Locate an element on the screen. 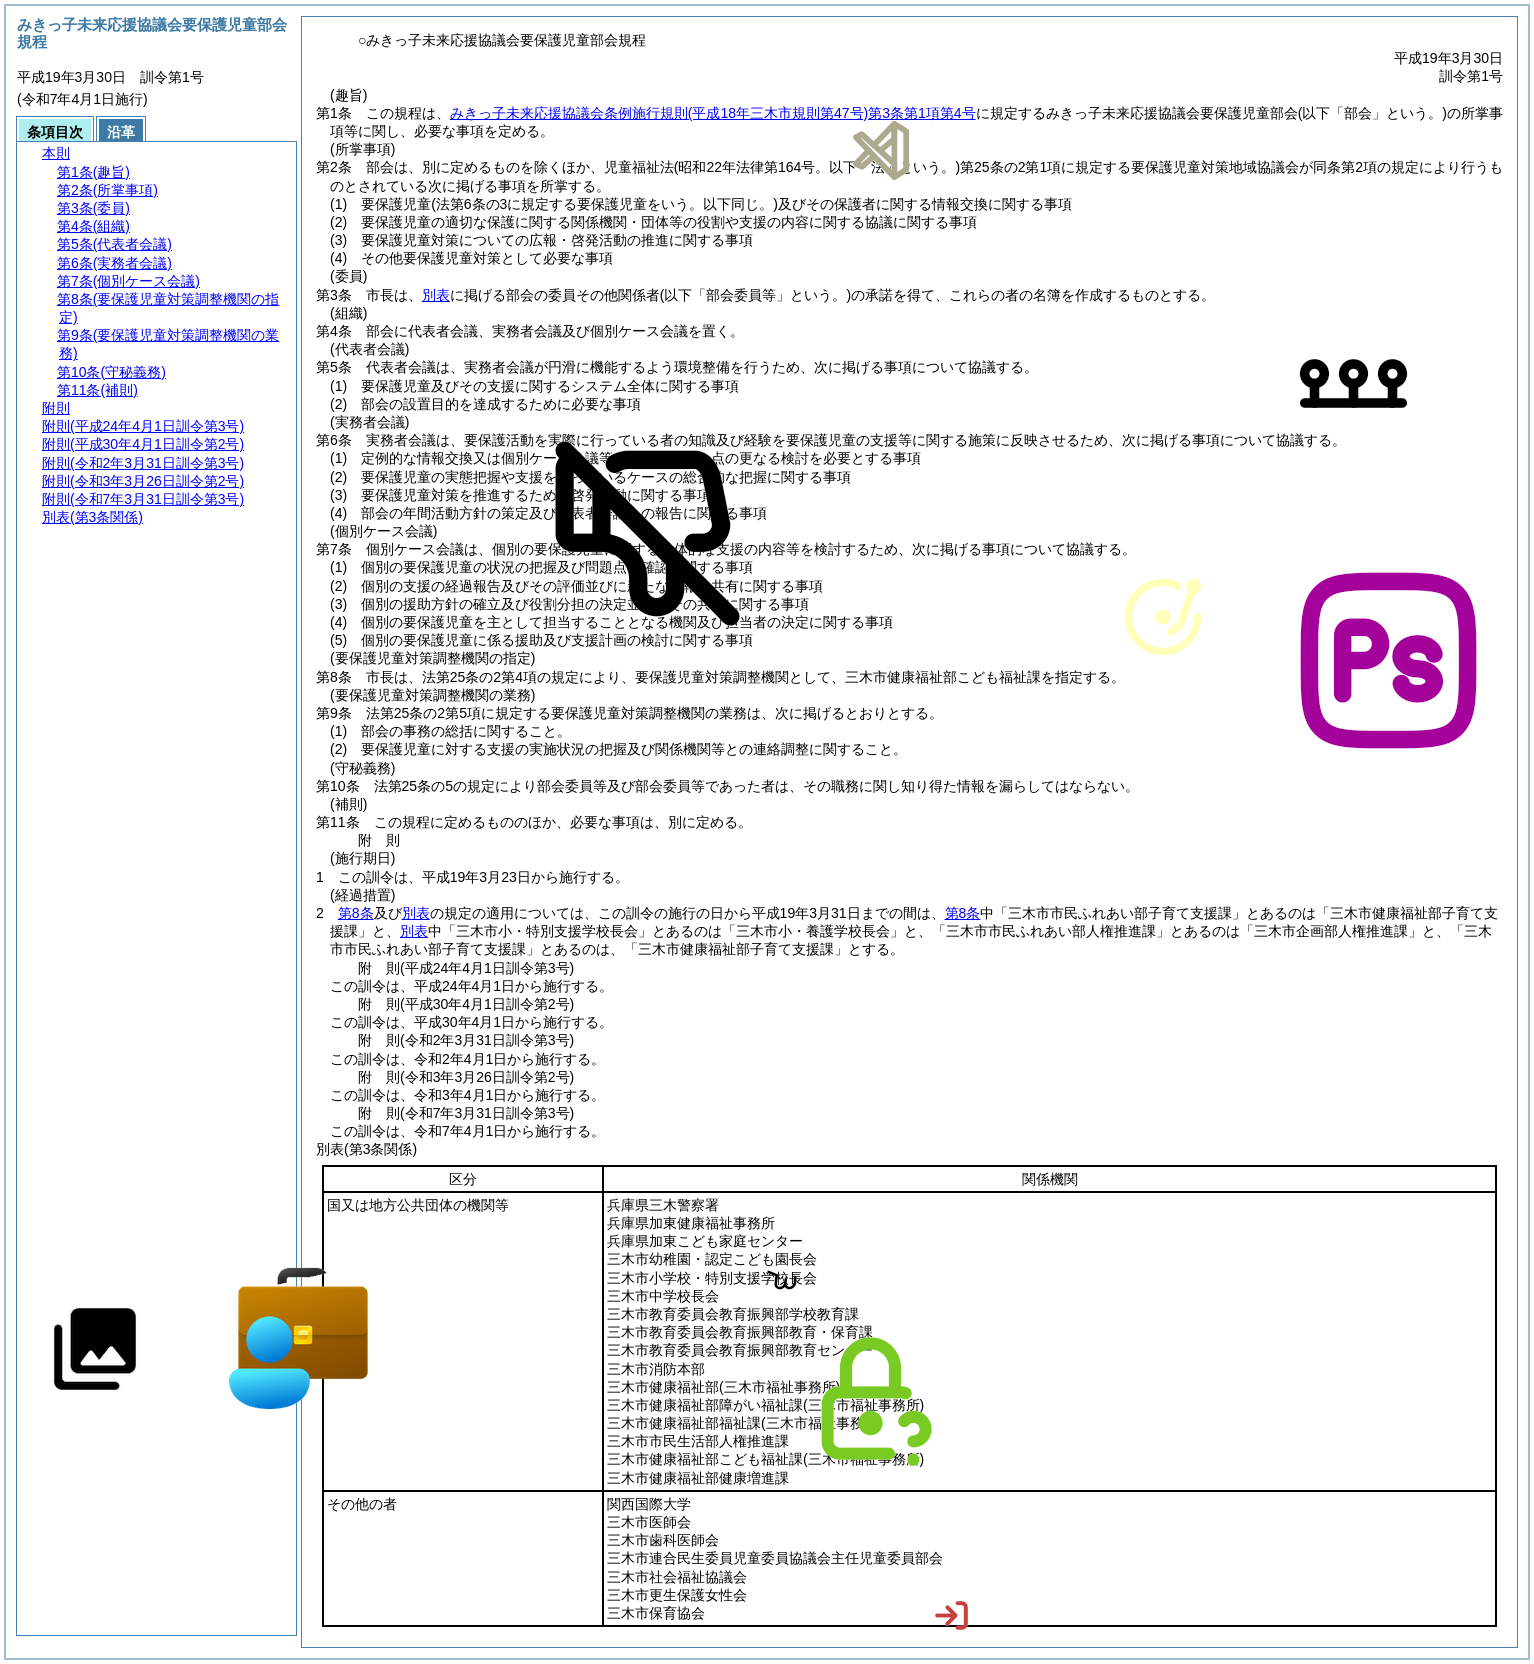 The image size is (1534, 1664). access your work profile or business account is located at coordinates (303, 1335).